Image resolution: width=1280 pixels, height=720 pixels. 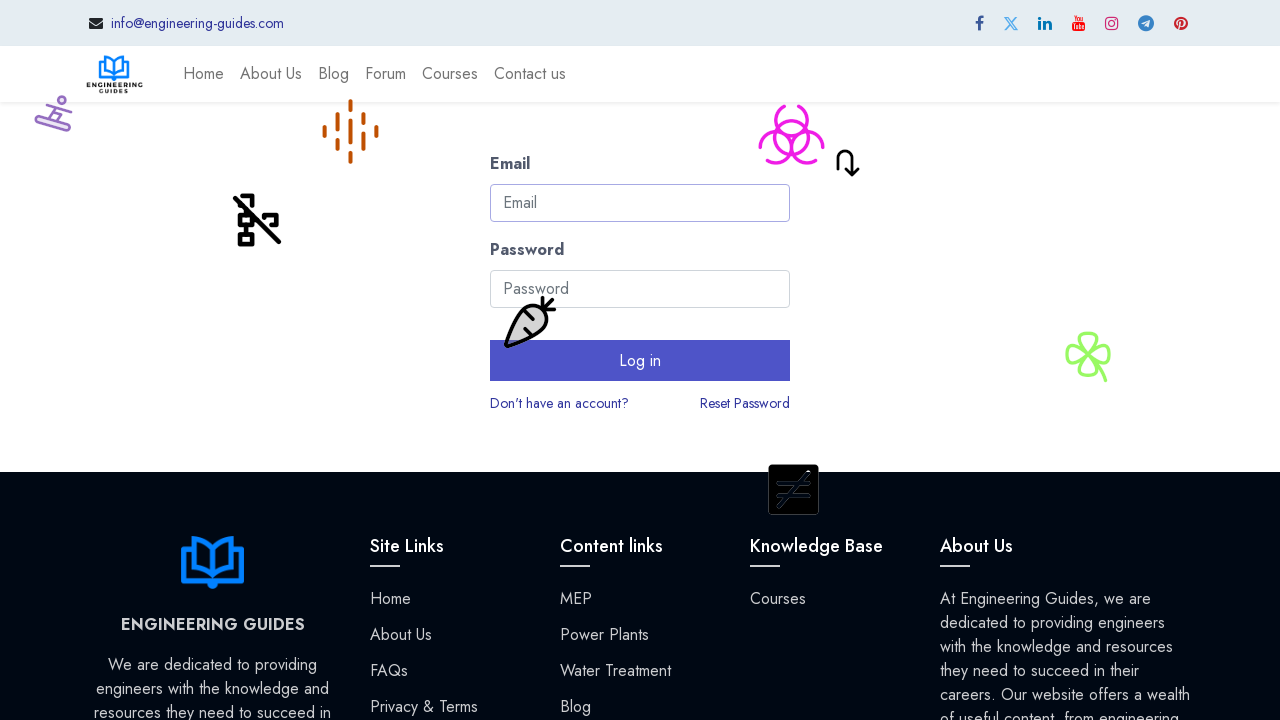 What do you see at coordinates (55, 113) in the screenshot?
I see `access snowboarding or winter sports content` at bounding box center [55, 113].